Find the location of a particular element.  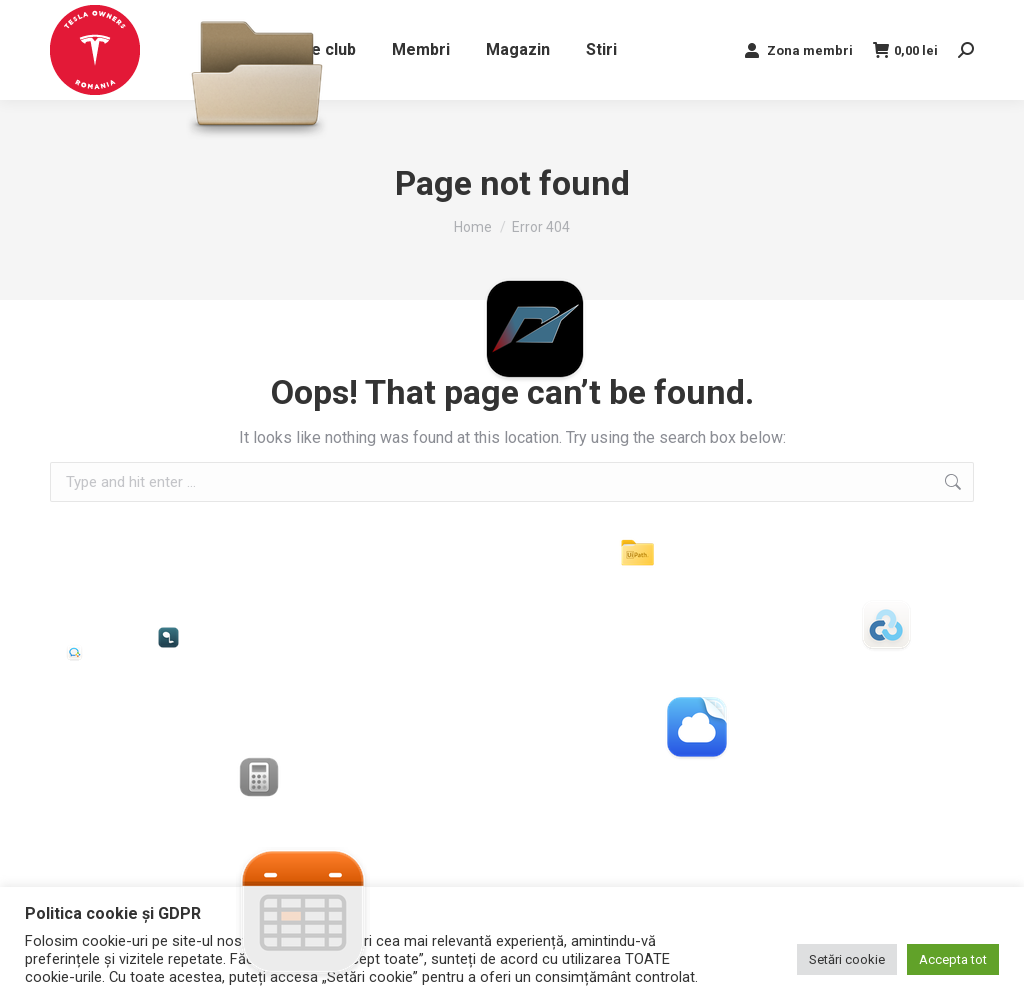

manage web apps and progressive web applications is located at coordinates (697, 727).